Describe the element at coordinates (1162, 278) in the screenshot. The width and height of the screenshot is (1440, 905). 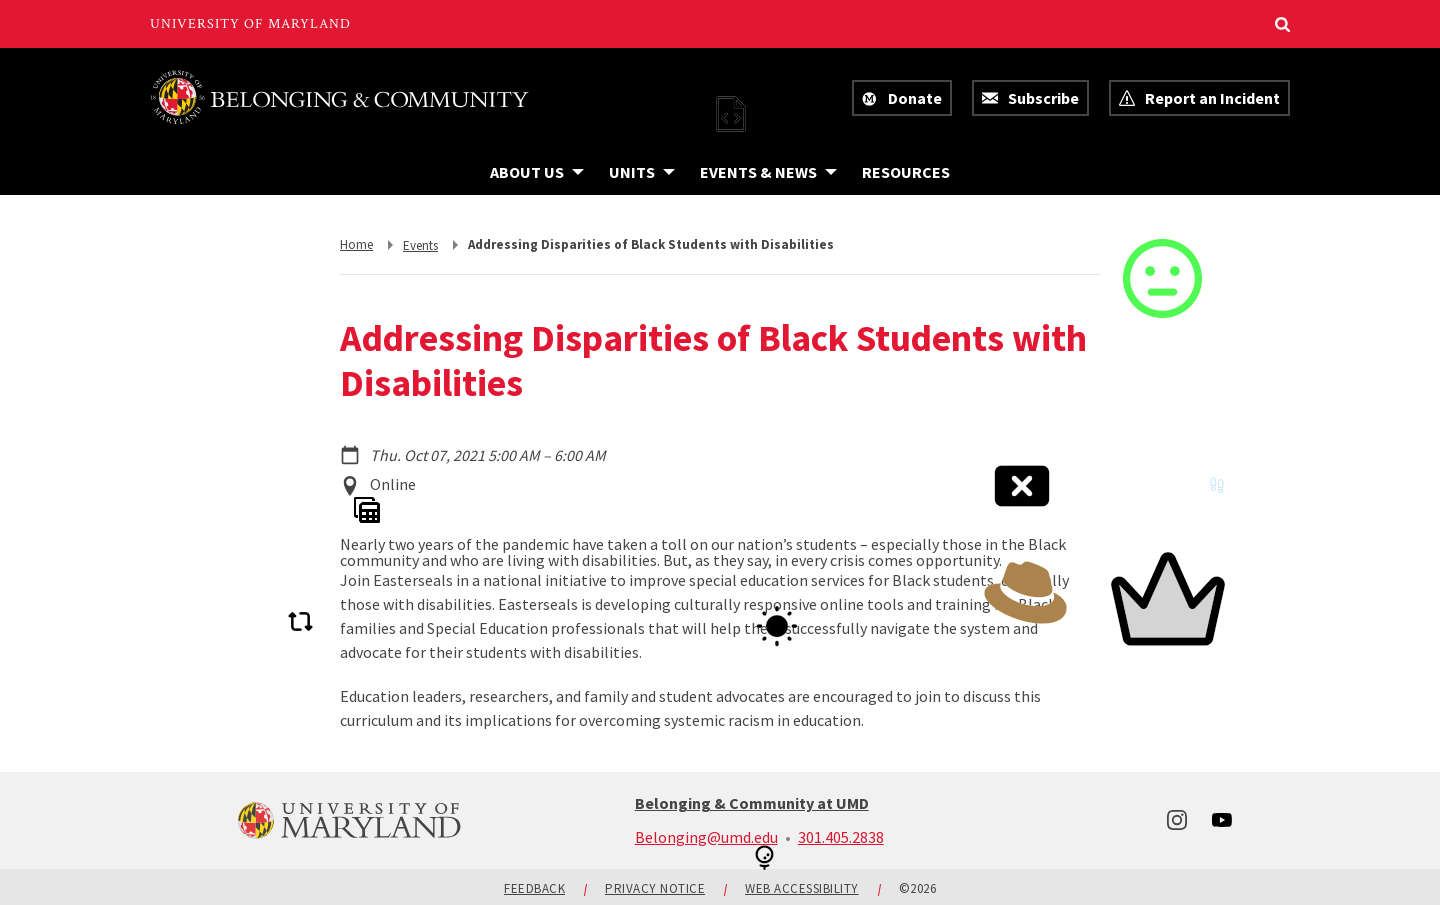
I see `indicate neutral or average rating` at that location.